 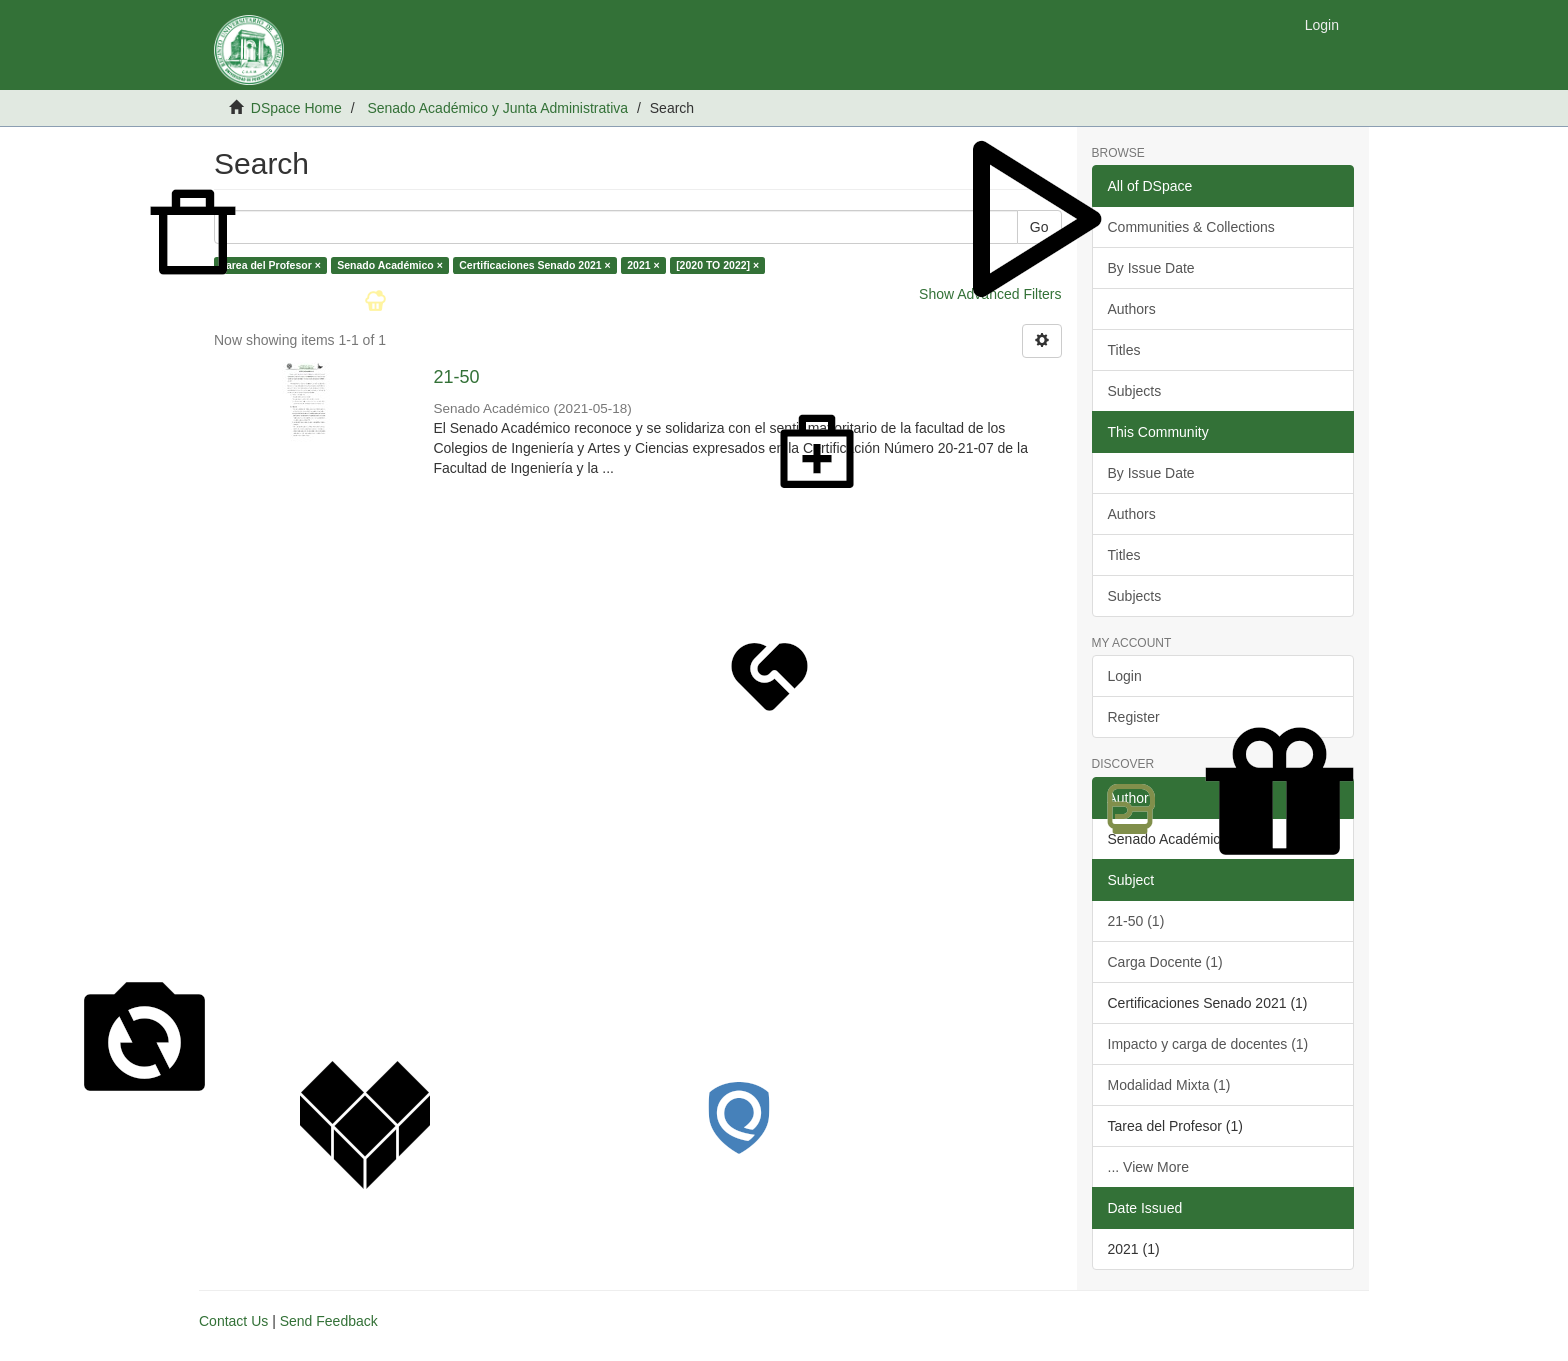 I want to click on access customer service or support, so click(x=769, y=676).